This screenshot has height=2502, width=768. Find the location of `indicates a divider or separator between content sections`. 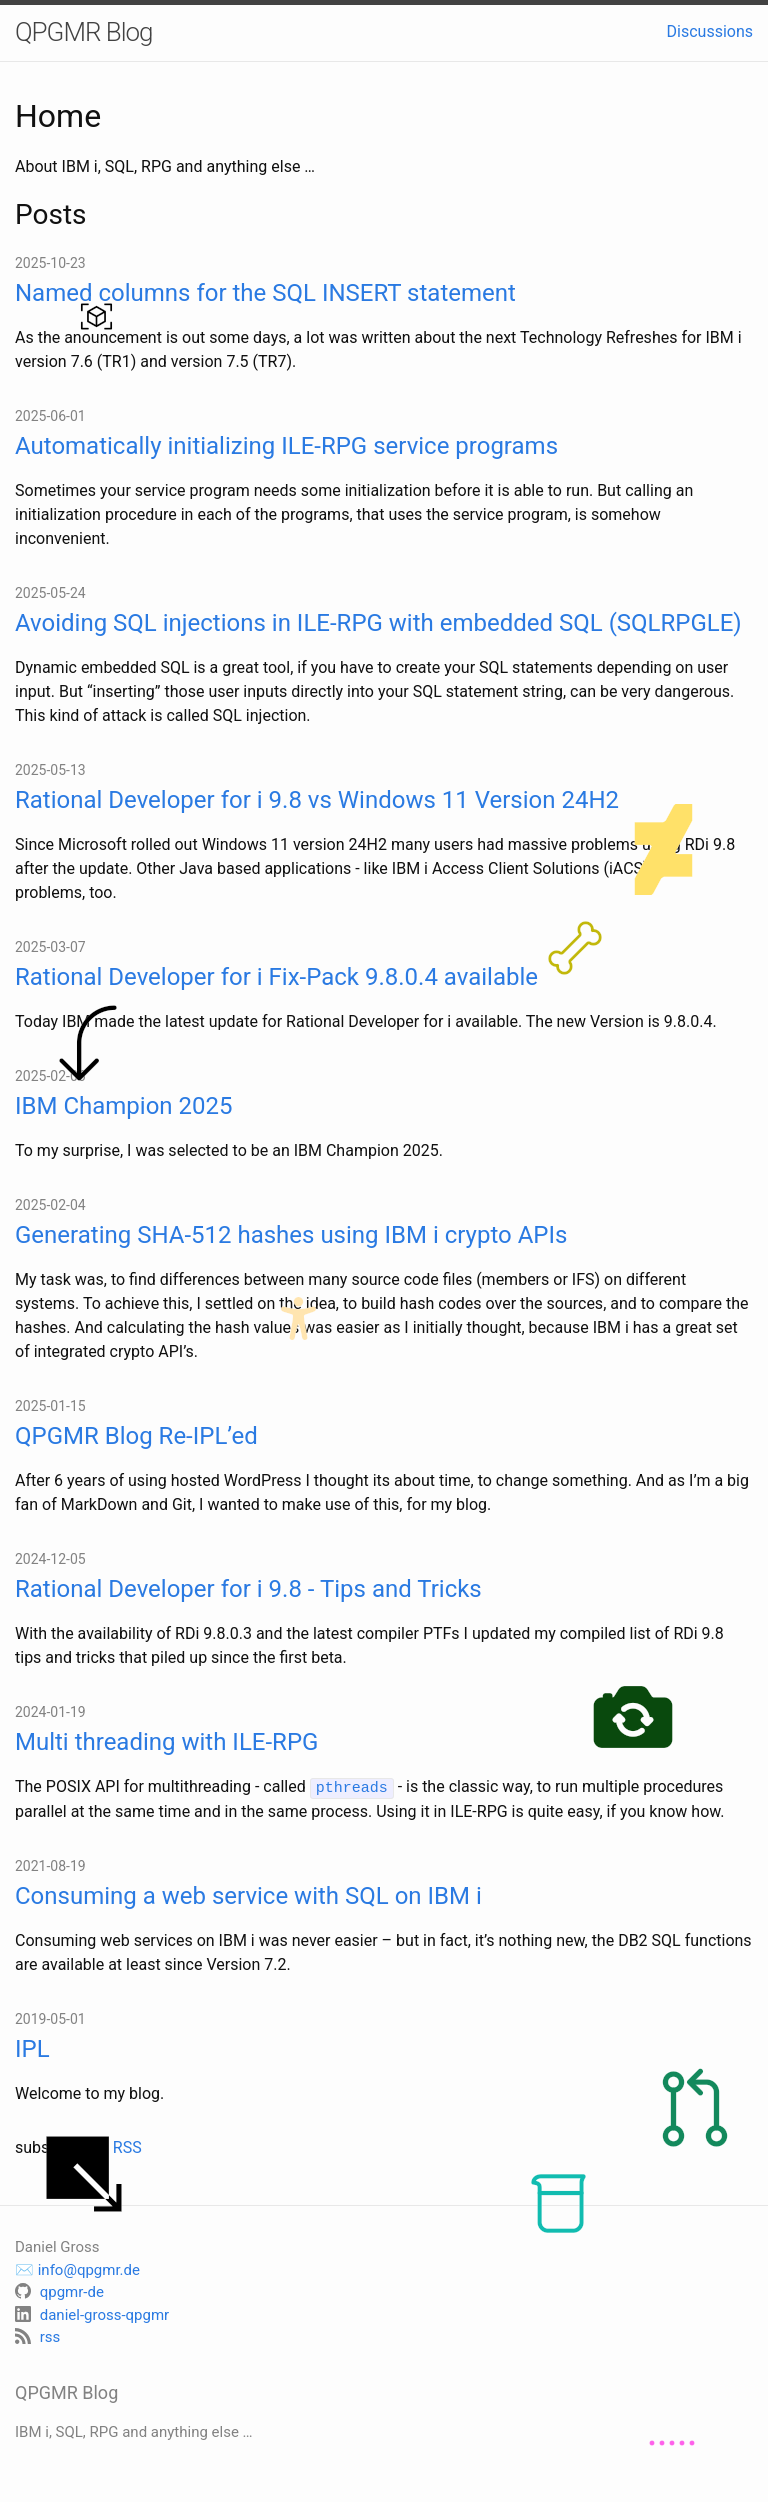

indicates a divider or separator between content sections is located at coordinates (672, 2443).